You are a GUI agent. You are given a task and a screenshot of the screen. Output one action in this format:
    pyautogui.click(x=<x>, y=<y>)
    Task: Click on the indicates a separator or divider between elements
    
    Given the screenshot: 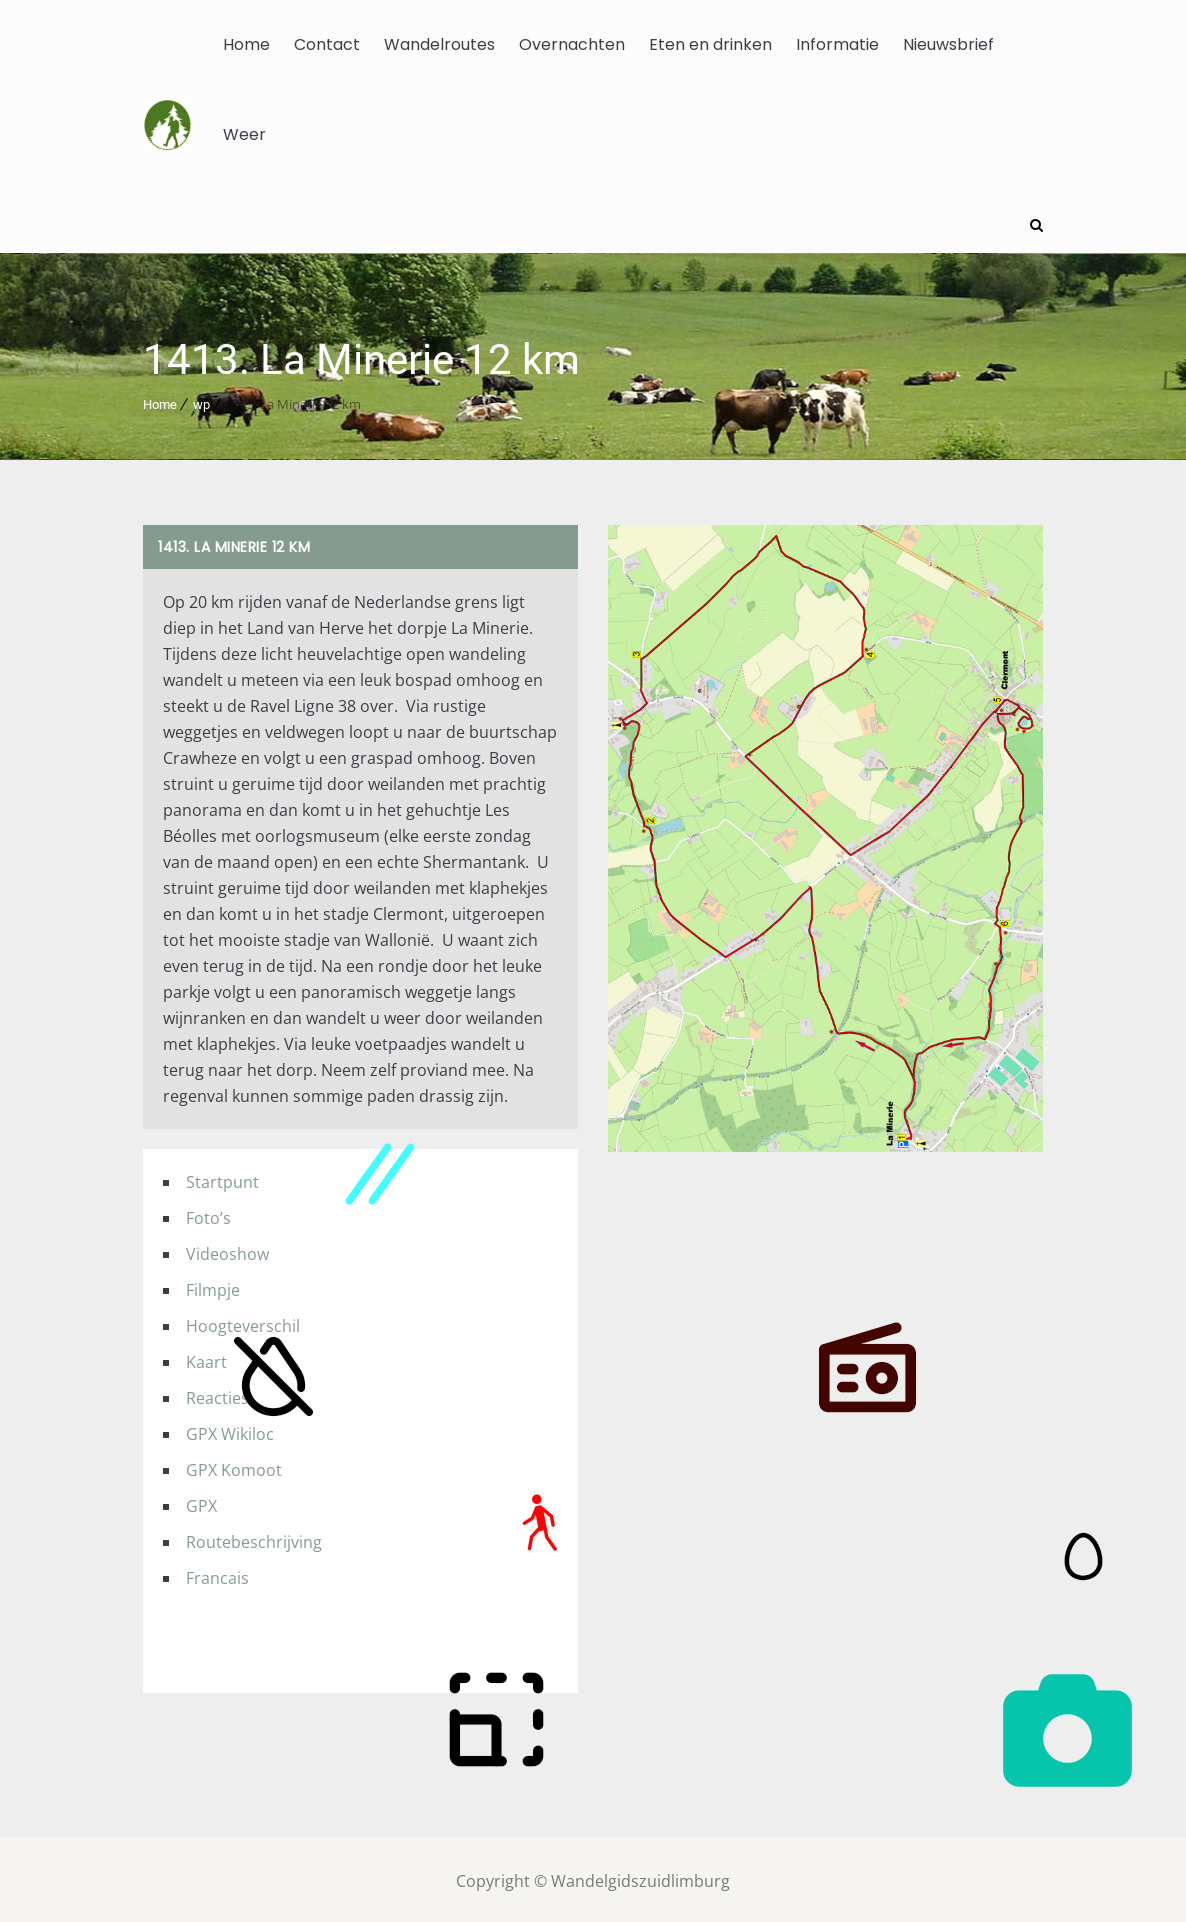 What is the action you would take?
    pyautogui.click(x=380, y=1174)
    